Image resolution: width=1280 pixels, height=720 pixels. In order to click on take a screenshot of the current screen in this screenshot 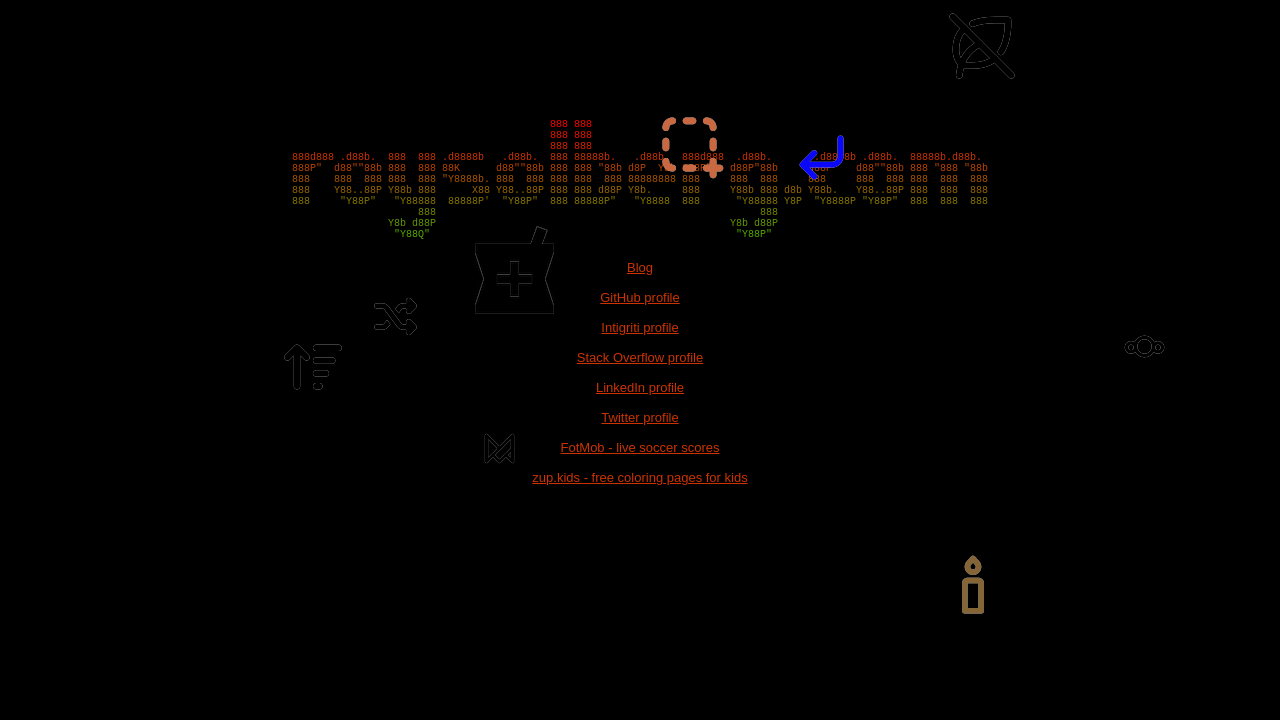, I will do `click(689, 144)`.